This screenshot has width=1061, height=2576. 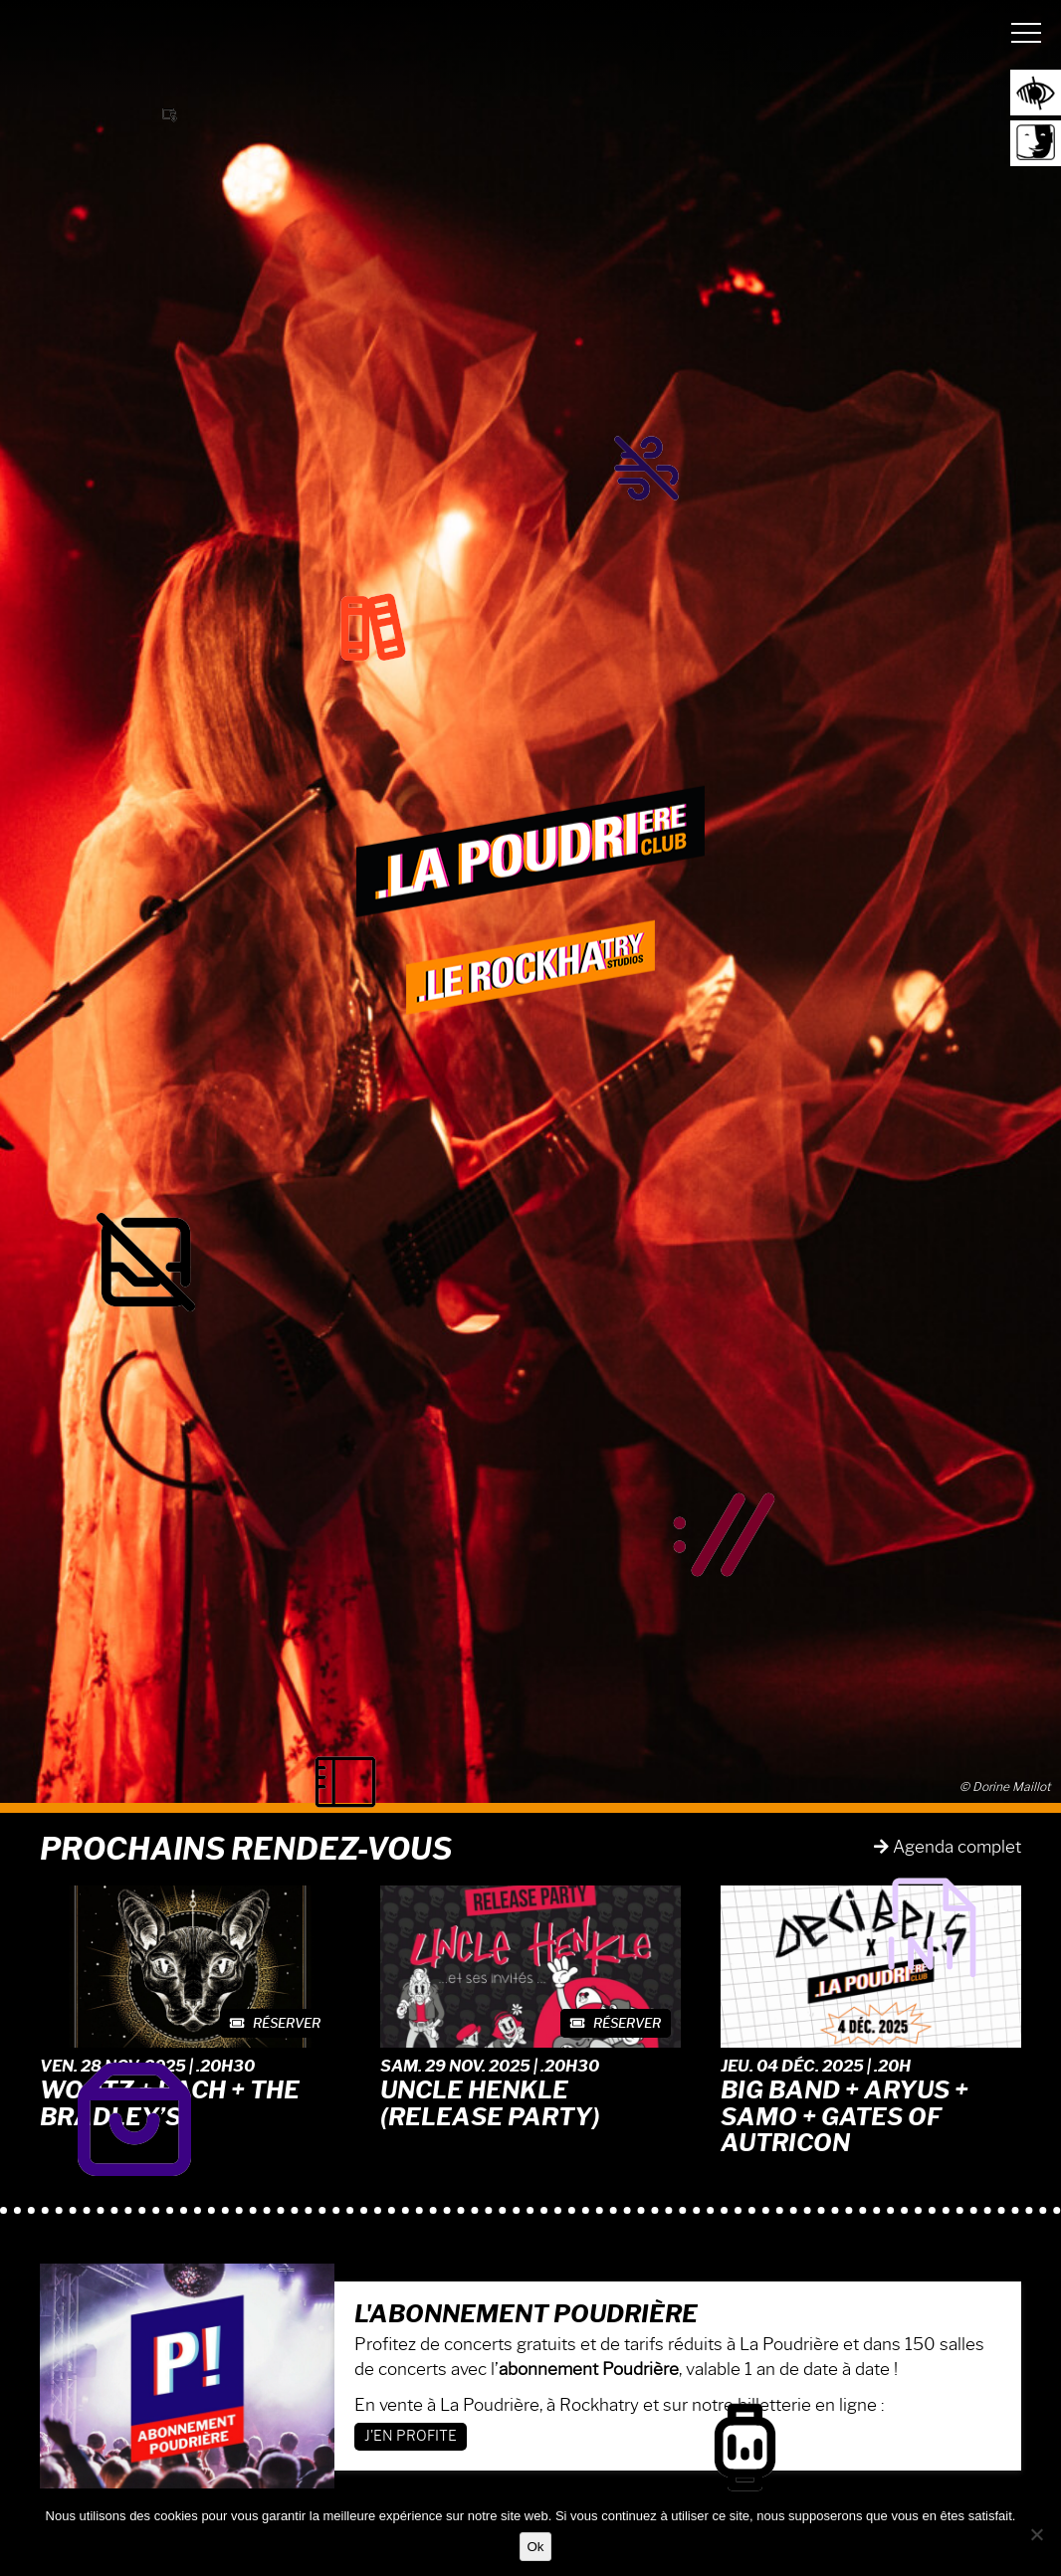 What do you see at coordinates (934, 1927) in the screenshot?
I see `view or open an INI configuration file` at bounding box center [934, 1927].